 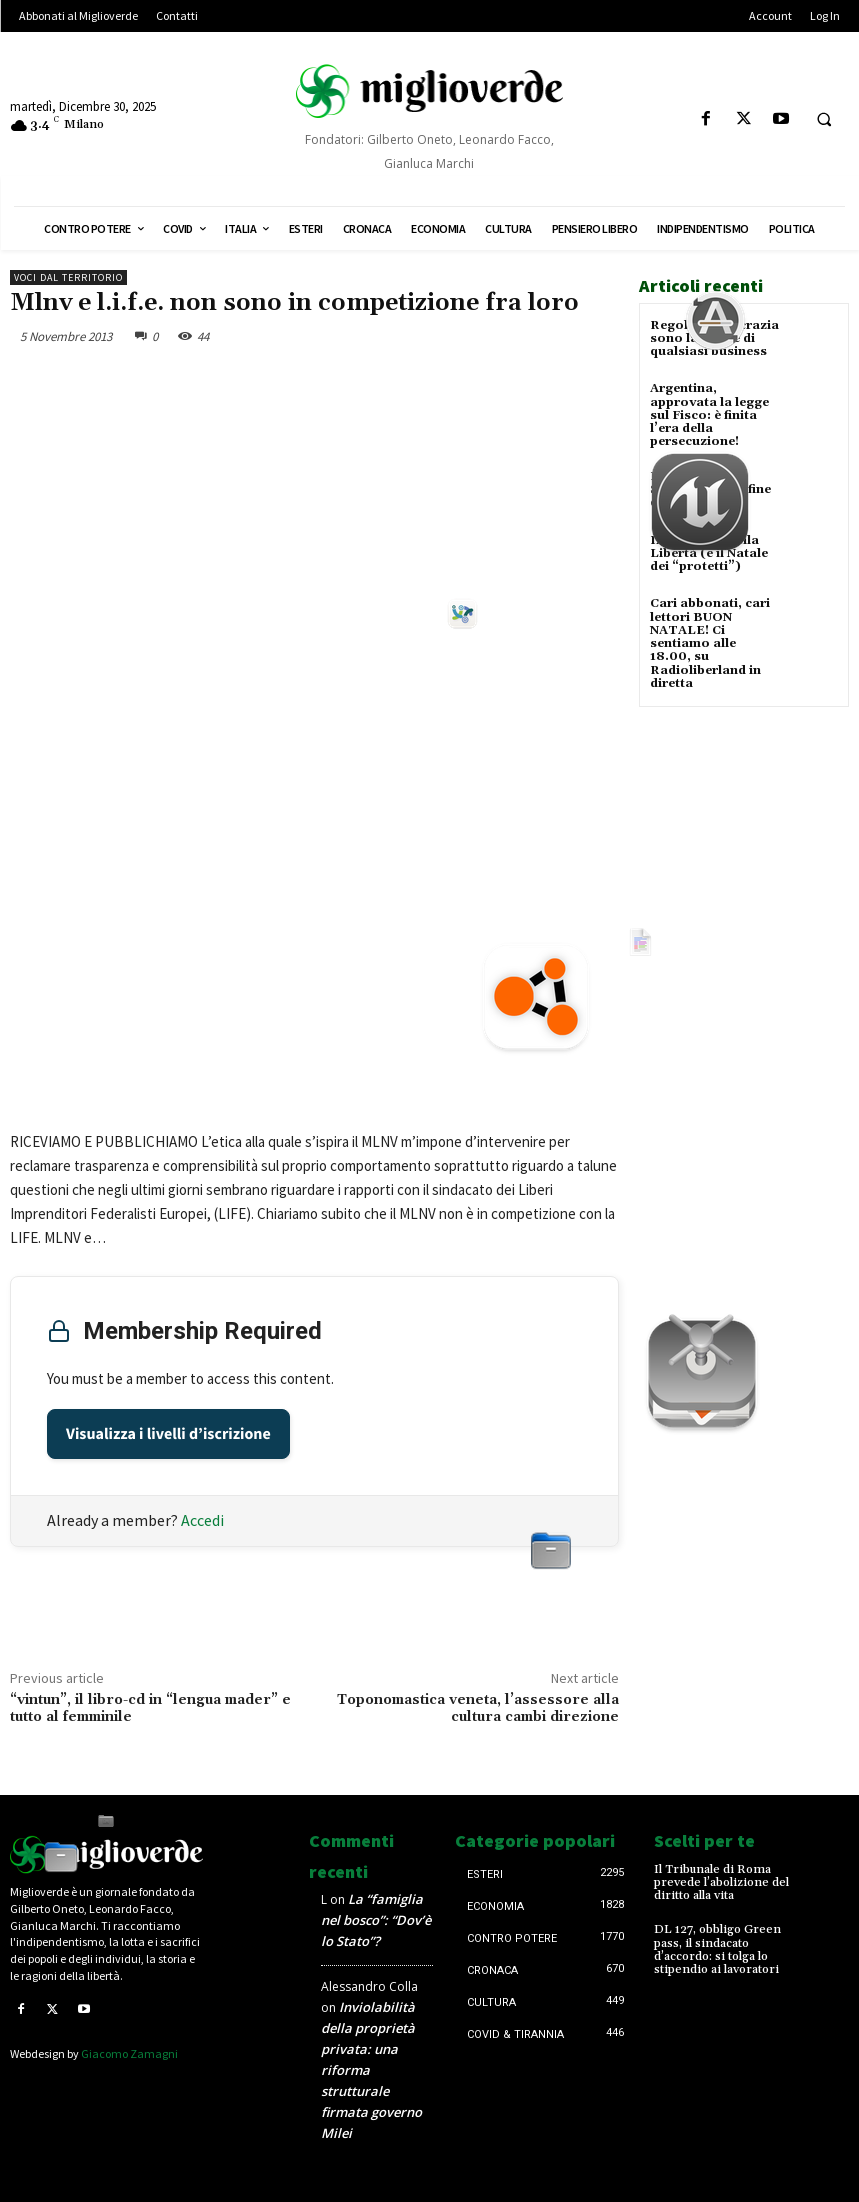 What do you see at coordinates (106, 1821) in the screenshot?
I see `open your images folder` at bounding box center [106, 1821].